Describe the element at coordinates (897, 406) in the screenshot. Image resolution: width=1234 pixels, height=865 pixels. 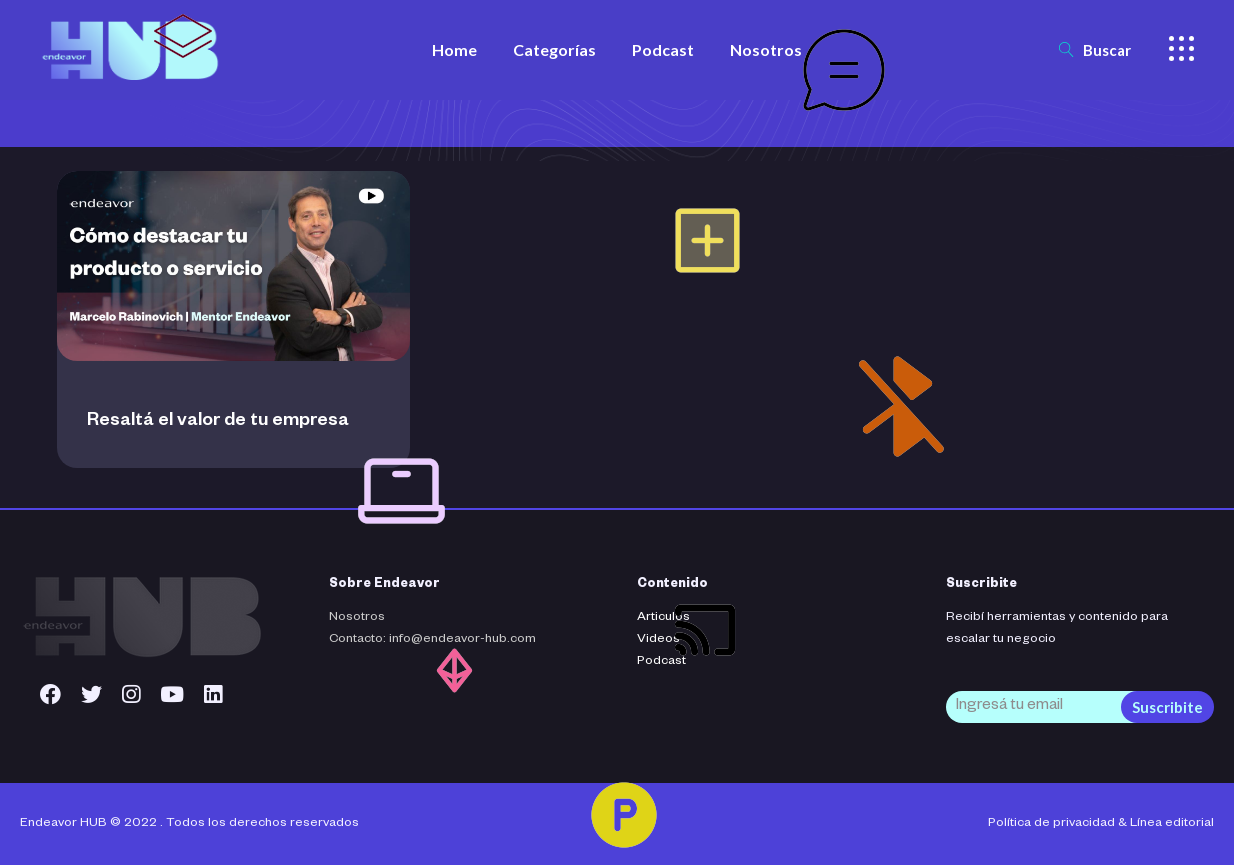
I see `bluetooth is disabled or unavailable` at that location.